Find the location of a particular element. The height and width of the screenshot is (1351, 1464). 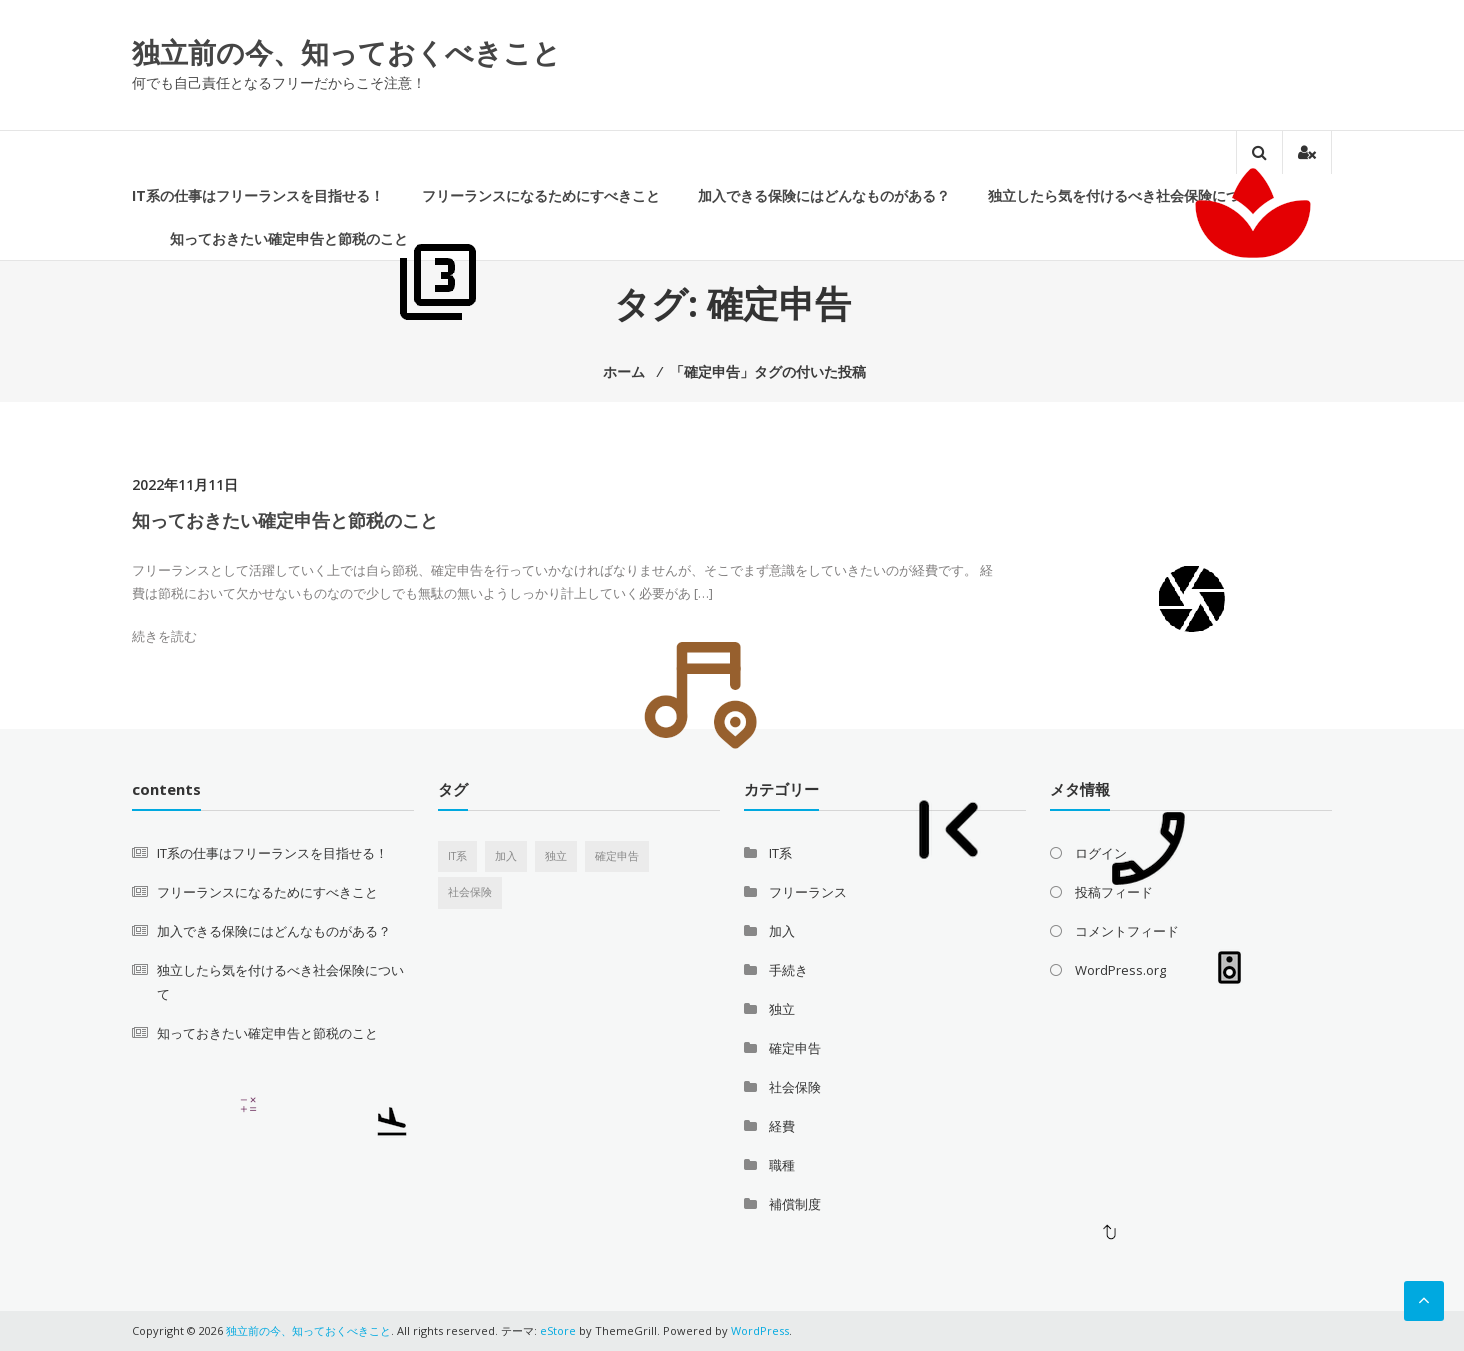

make a phone call is located at coordinates (1148, 848).